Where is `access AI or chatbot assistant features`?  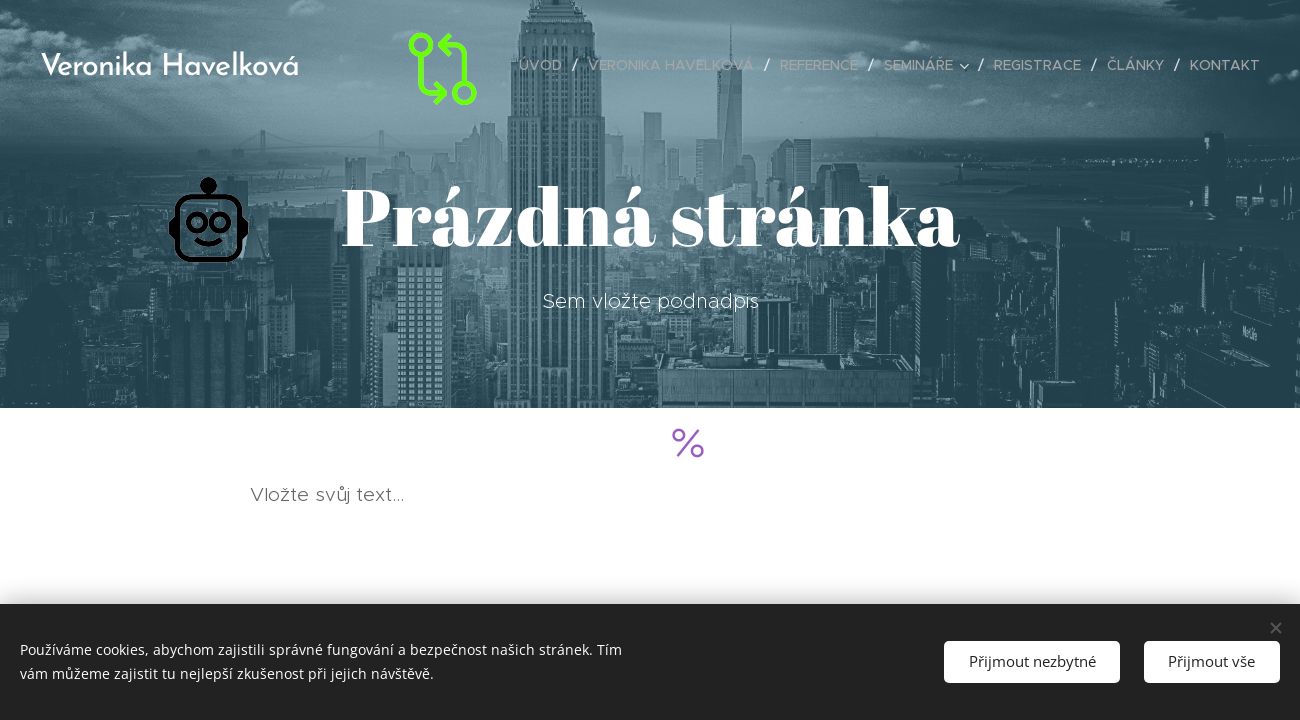 access AI or chatbot assistant features is located at coordinates (208, 222).